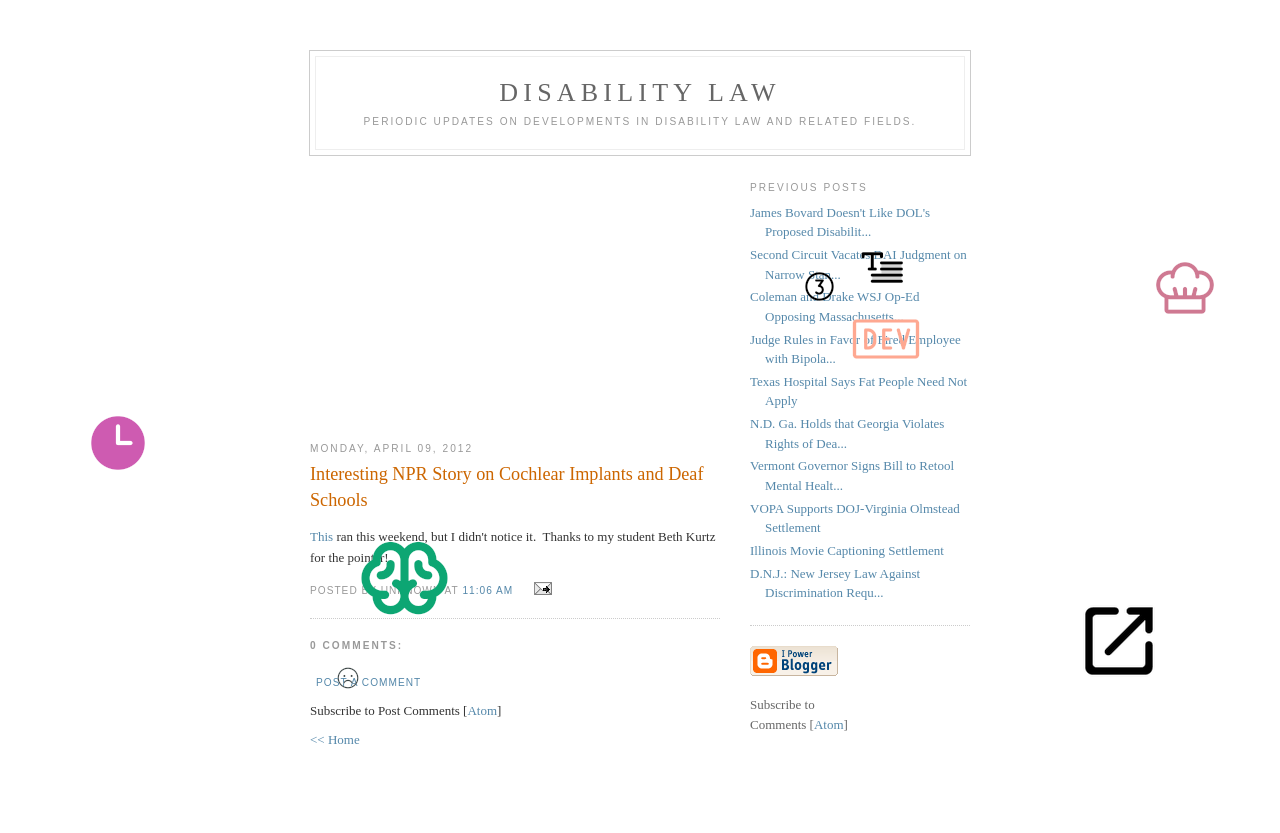 The width and height of the screenshot is (1280, 833). I want to click on access AI or smart features, so click(404, 579).